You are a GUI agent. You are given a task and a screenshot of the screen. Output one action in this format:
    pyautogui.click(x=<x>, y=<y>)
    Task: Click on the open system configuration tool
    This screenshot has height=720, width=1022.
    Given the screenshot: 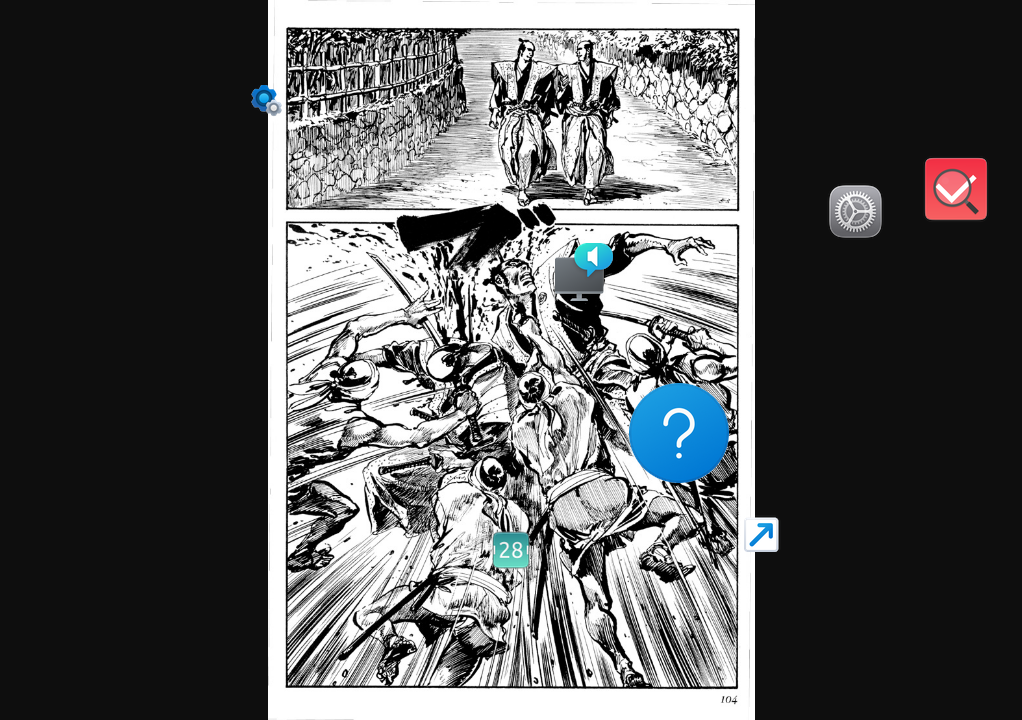 What is the action you would take?
    pyautogui.click(x=956, y=189)
    